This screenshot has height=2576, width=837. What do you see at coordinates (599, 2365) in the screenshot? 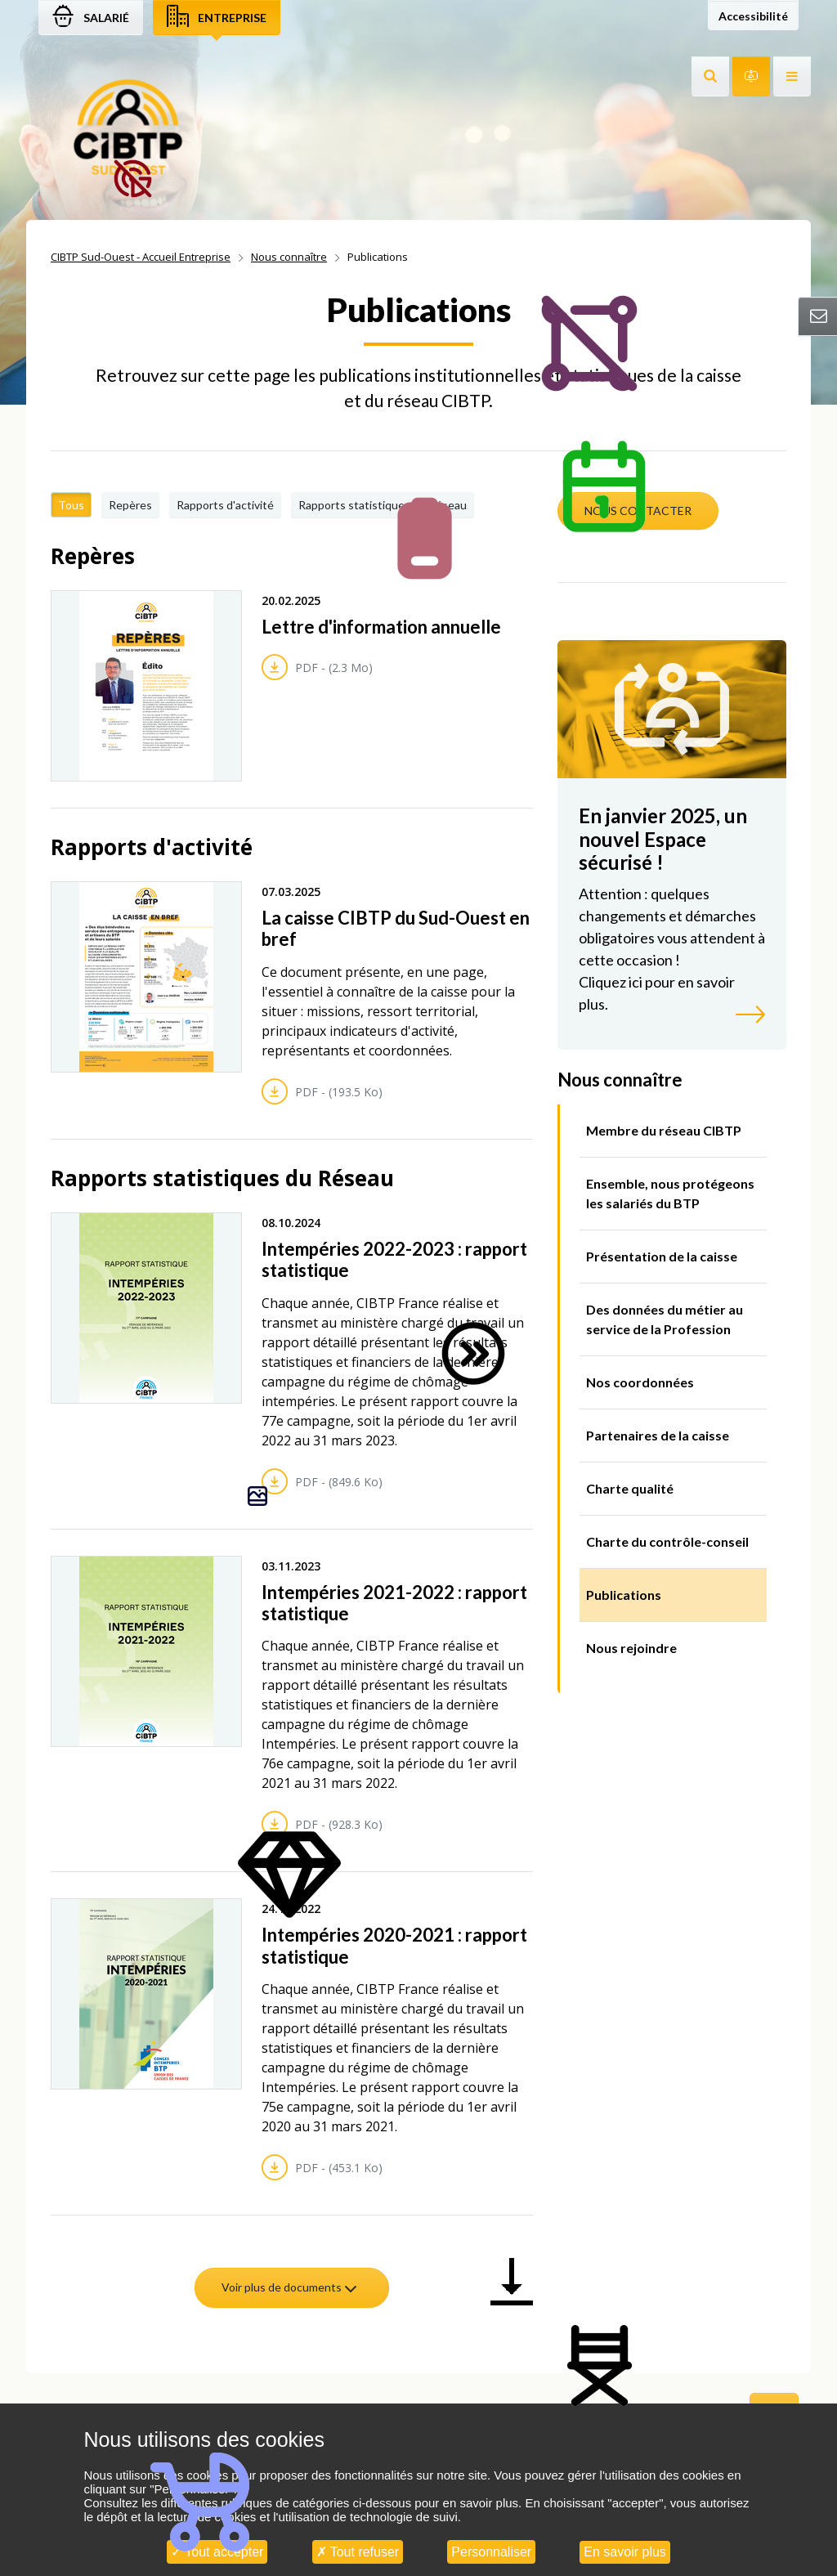
I see `access director or filmmaker tools` at bounding box center [599, 2365].